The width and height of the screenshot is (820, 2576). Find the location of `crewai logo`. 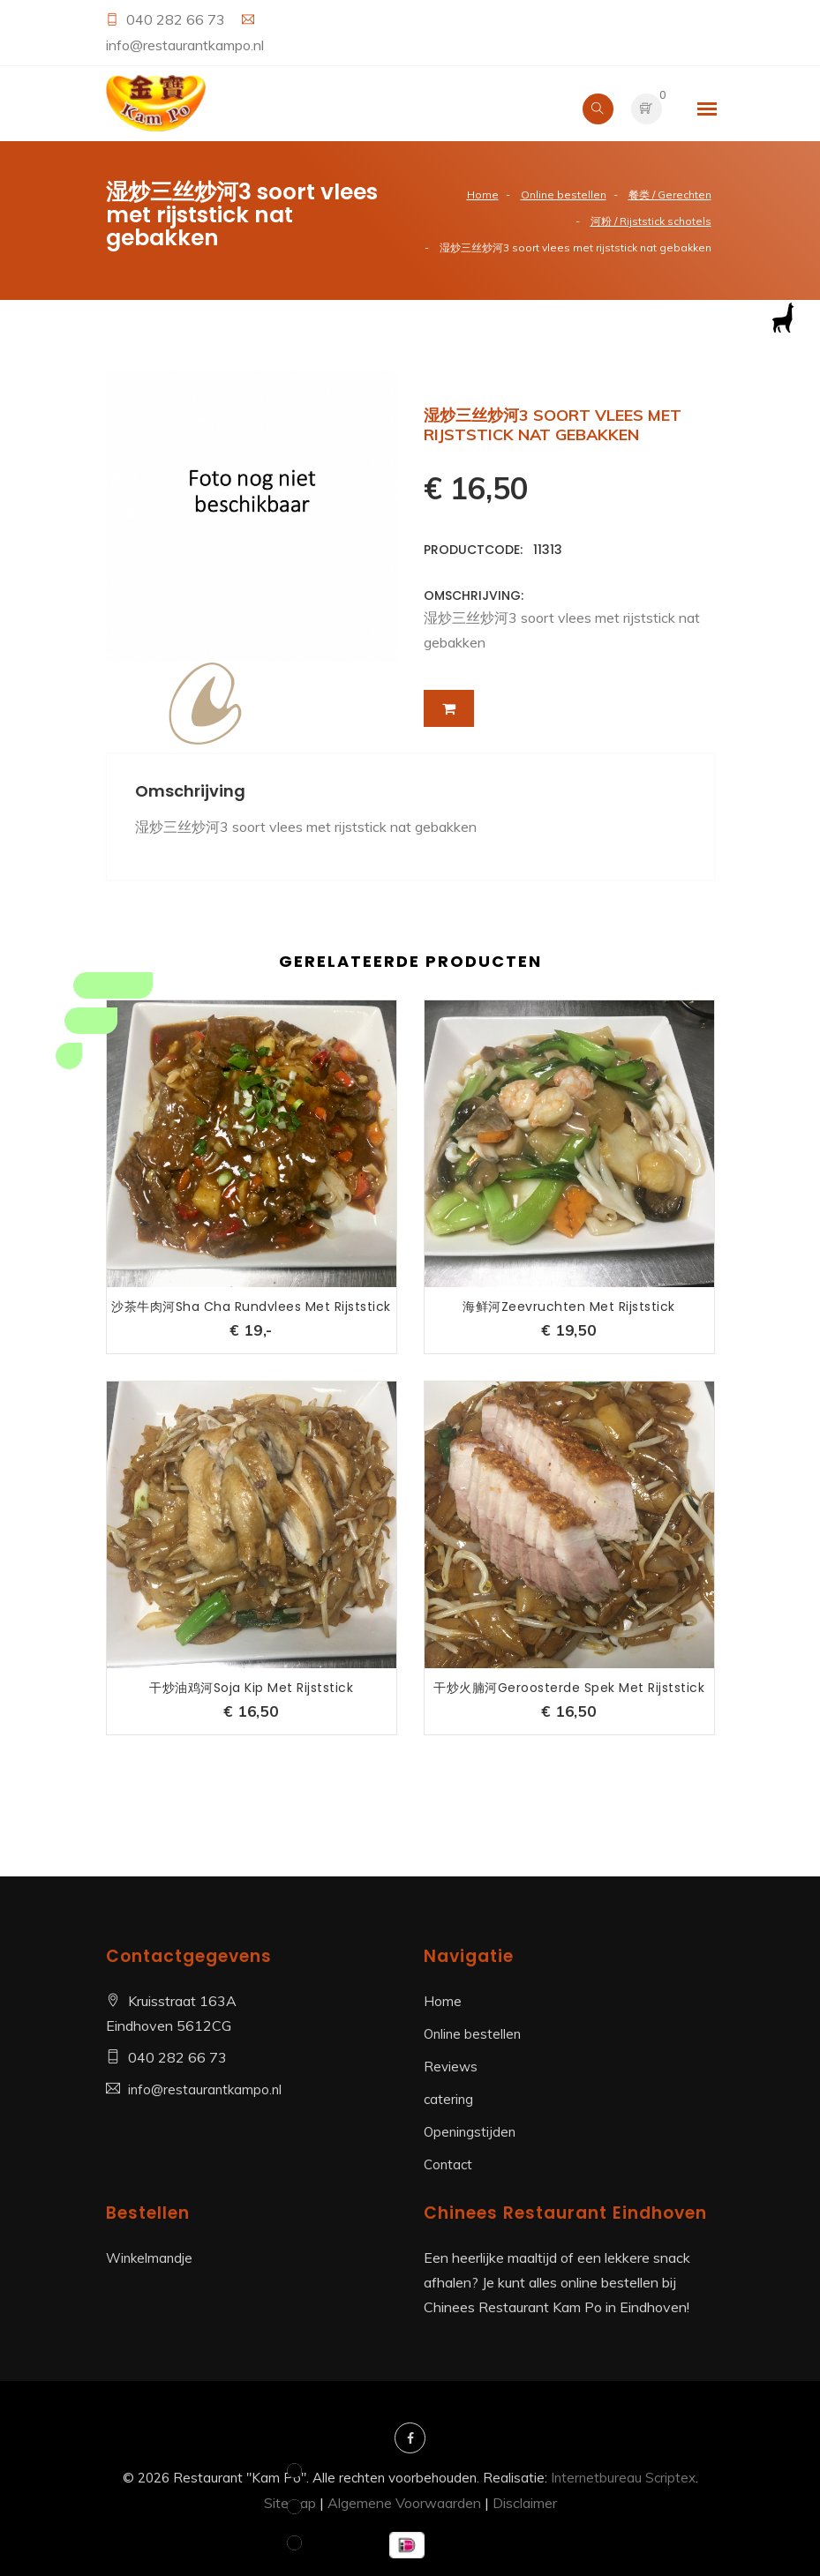

crewai logo is located at coordinates (205, 703).